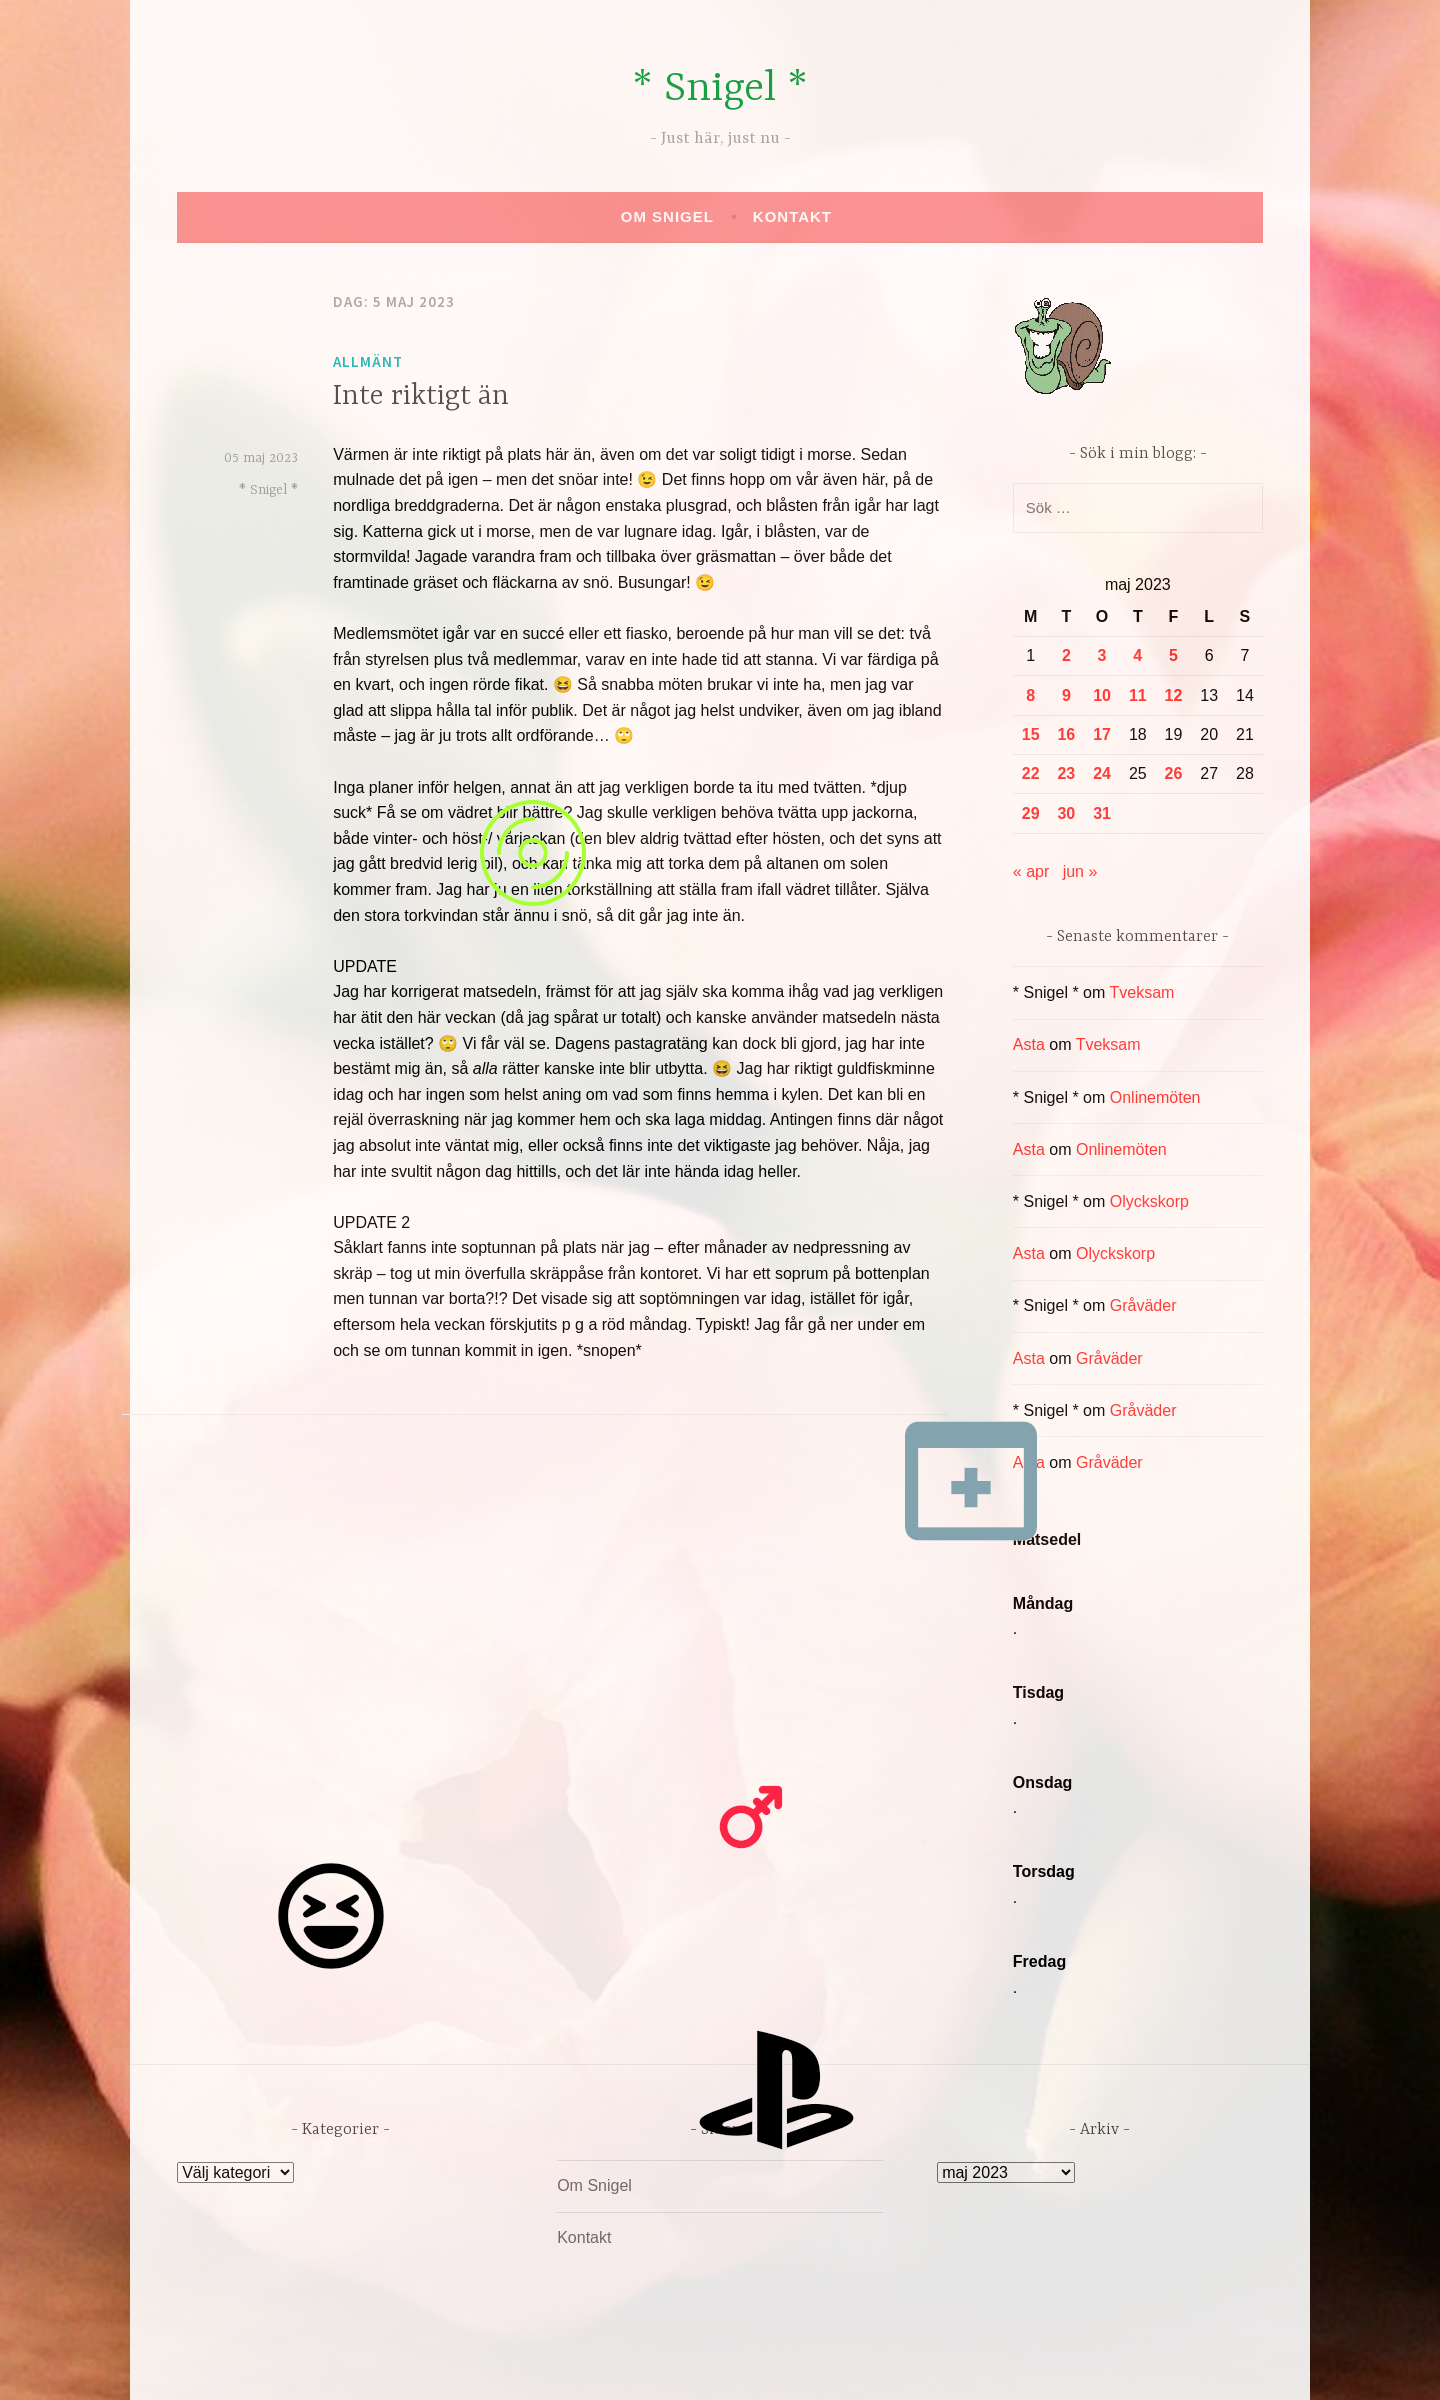  Describe the element at coordinates (776, 2090) in the screenshot. I see `playstation brand or console indicator` at that location.